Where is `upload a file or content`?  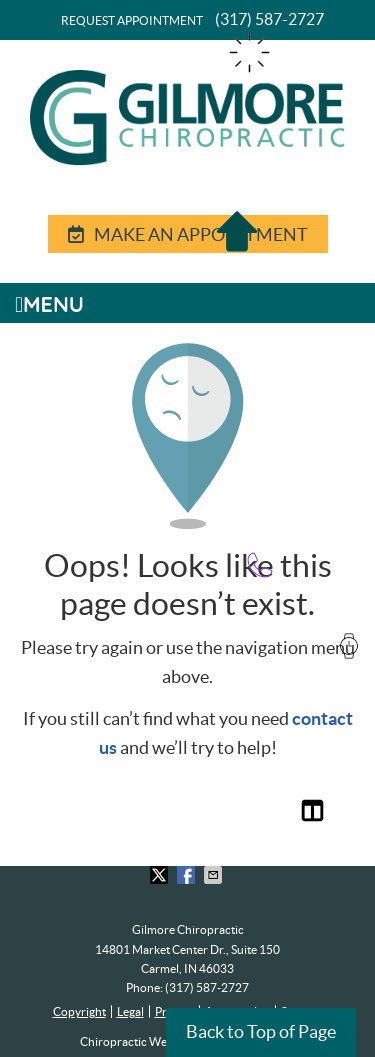
upload a file or content is located at coordinates (237, 233).